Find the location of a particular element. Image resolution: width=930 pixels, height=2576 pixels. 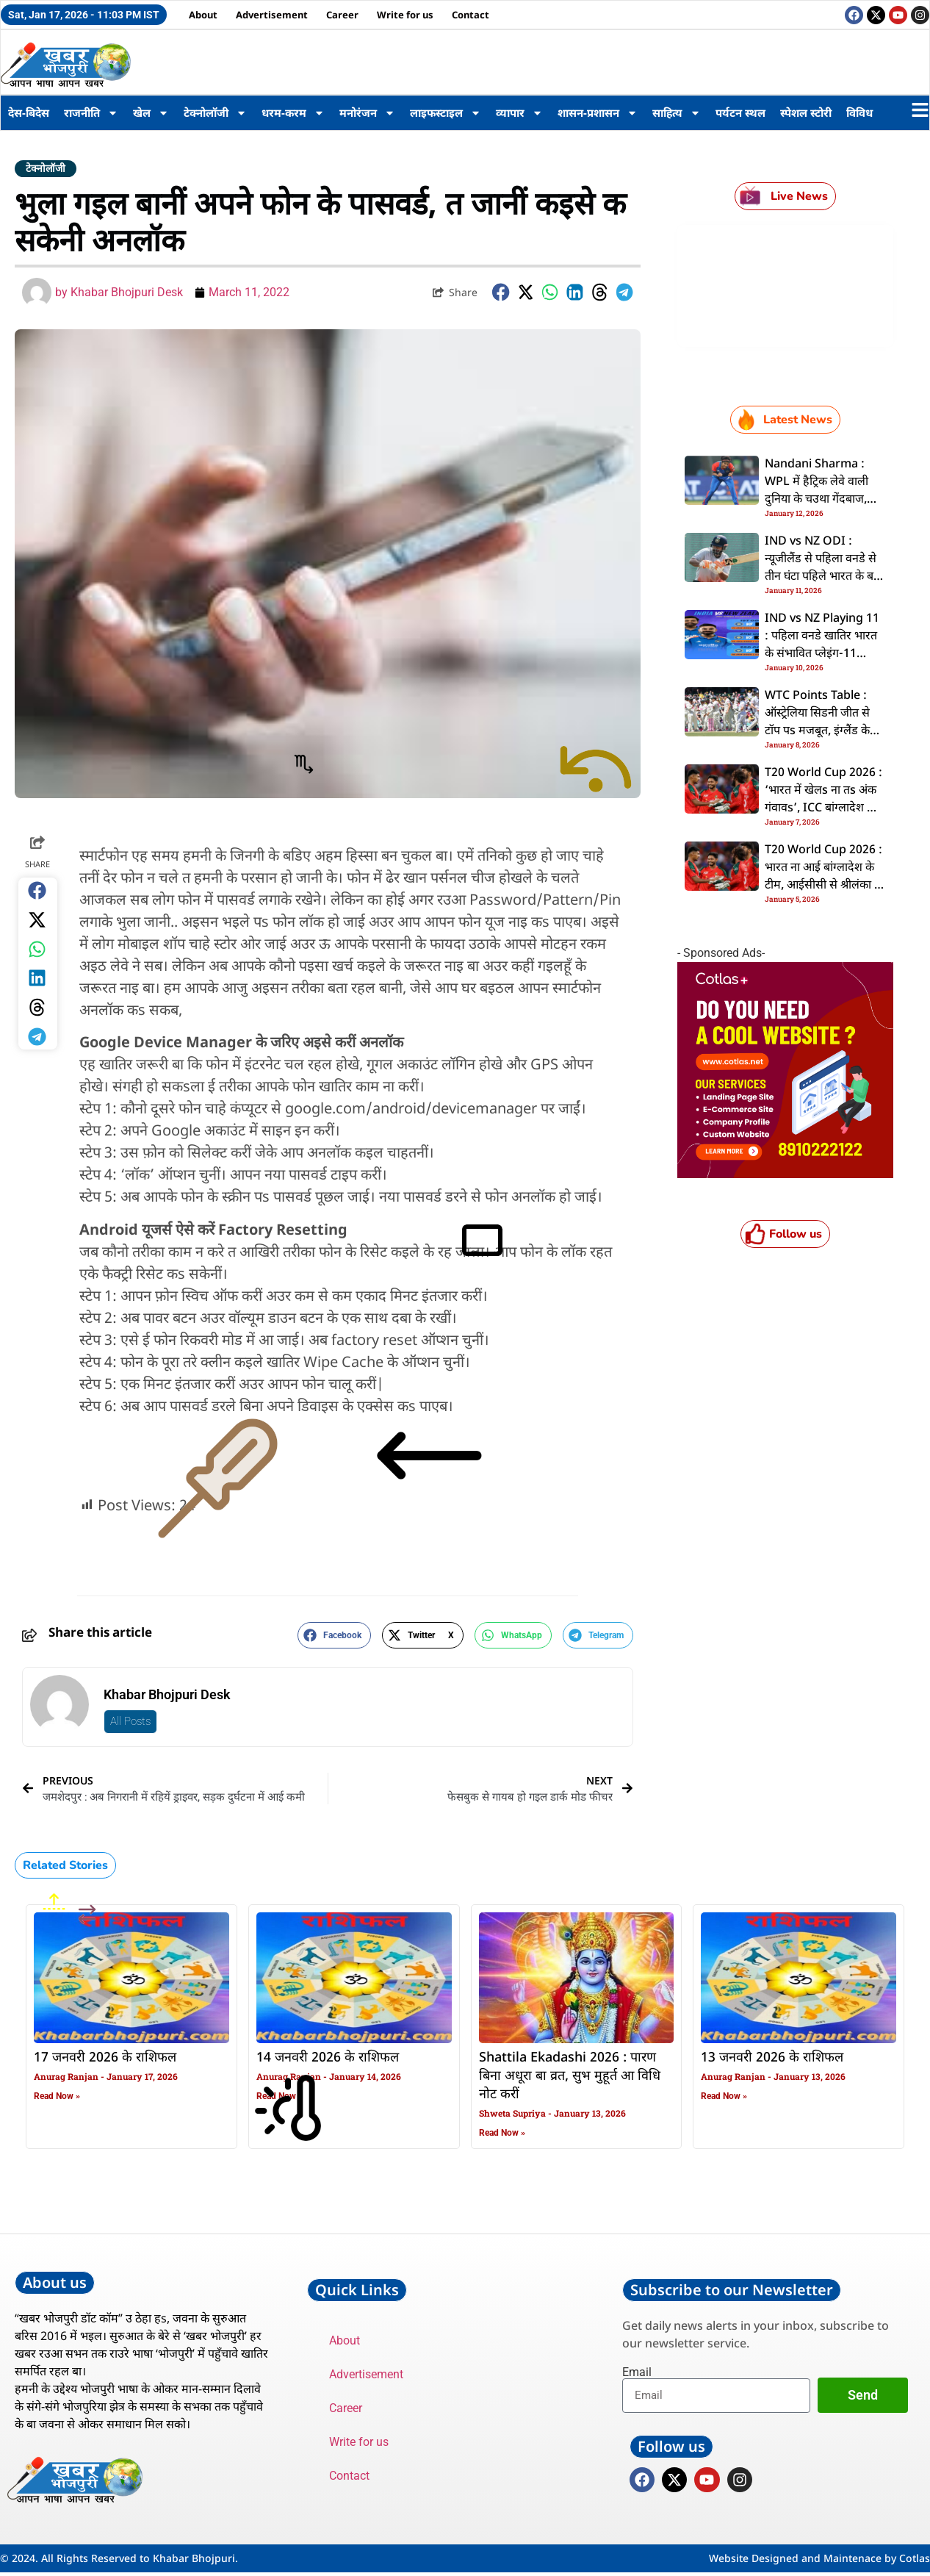

crop image to landscape orientation is located at coordinates (482, 1240).